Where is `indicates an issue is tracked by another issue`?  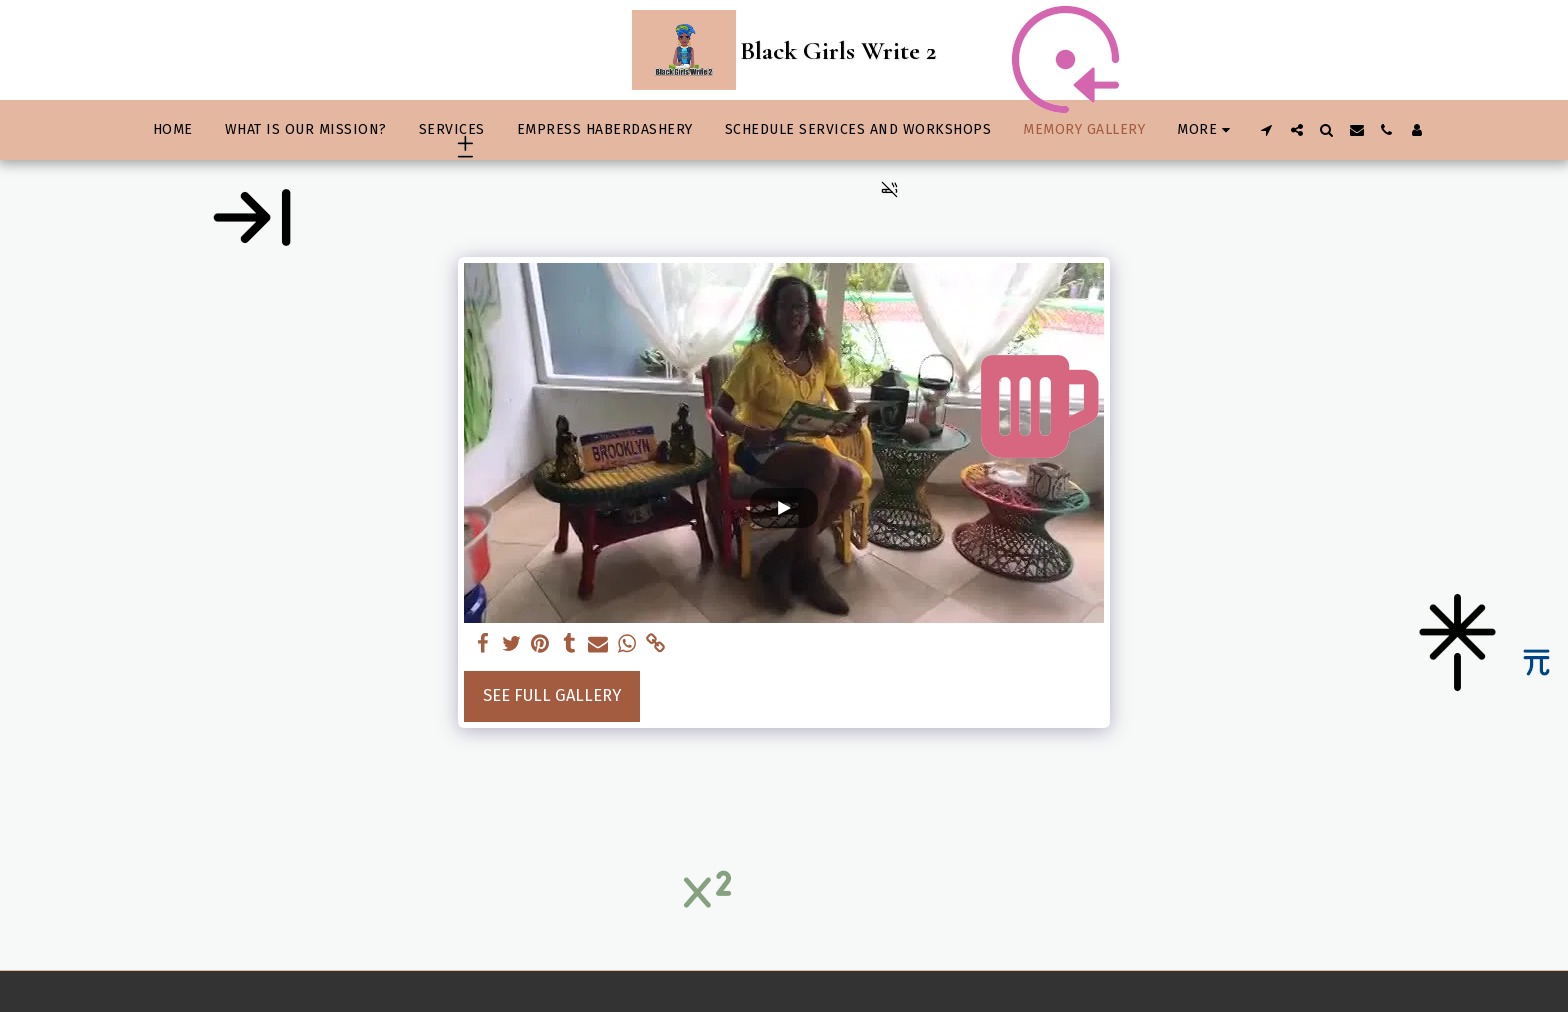
indicates an issue is tracked by another issue is located at coordinates (1065, 59).